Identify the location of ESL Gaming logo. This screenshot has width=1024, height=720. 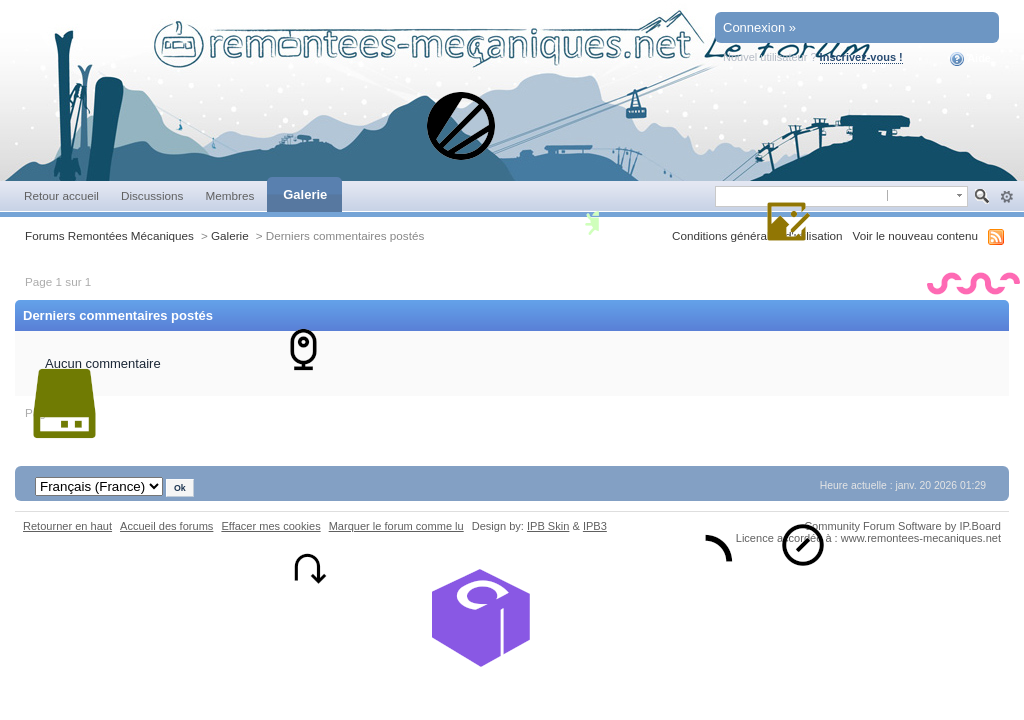
(461, 126).